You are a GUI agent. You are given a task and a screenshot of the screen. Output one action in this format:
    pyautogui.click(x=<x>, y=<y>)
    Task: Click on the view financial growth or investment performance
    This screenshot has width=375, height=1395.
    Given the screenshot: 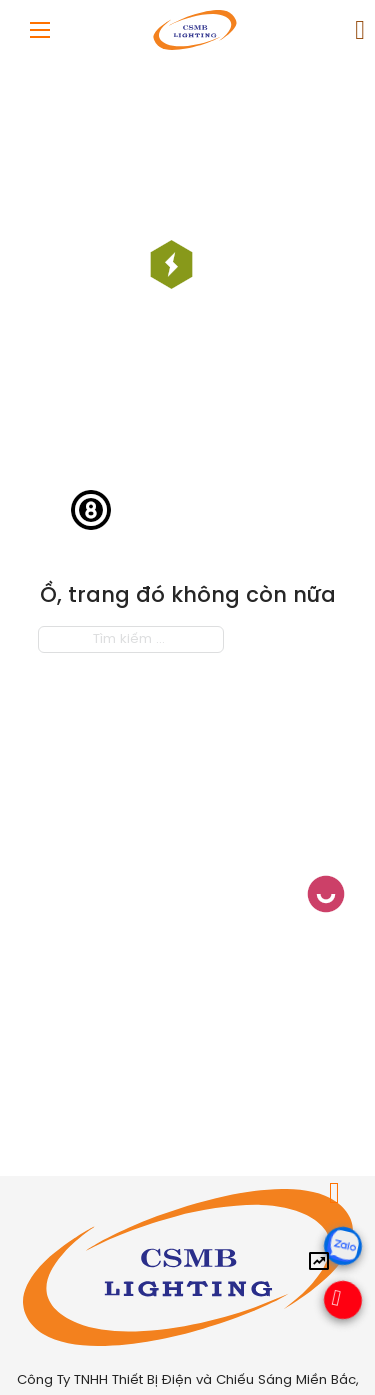 What is the action you would take?
    pyautogui.click(x=319, y=1261)
    